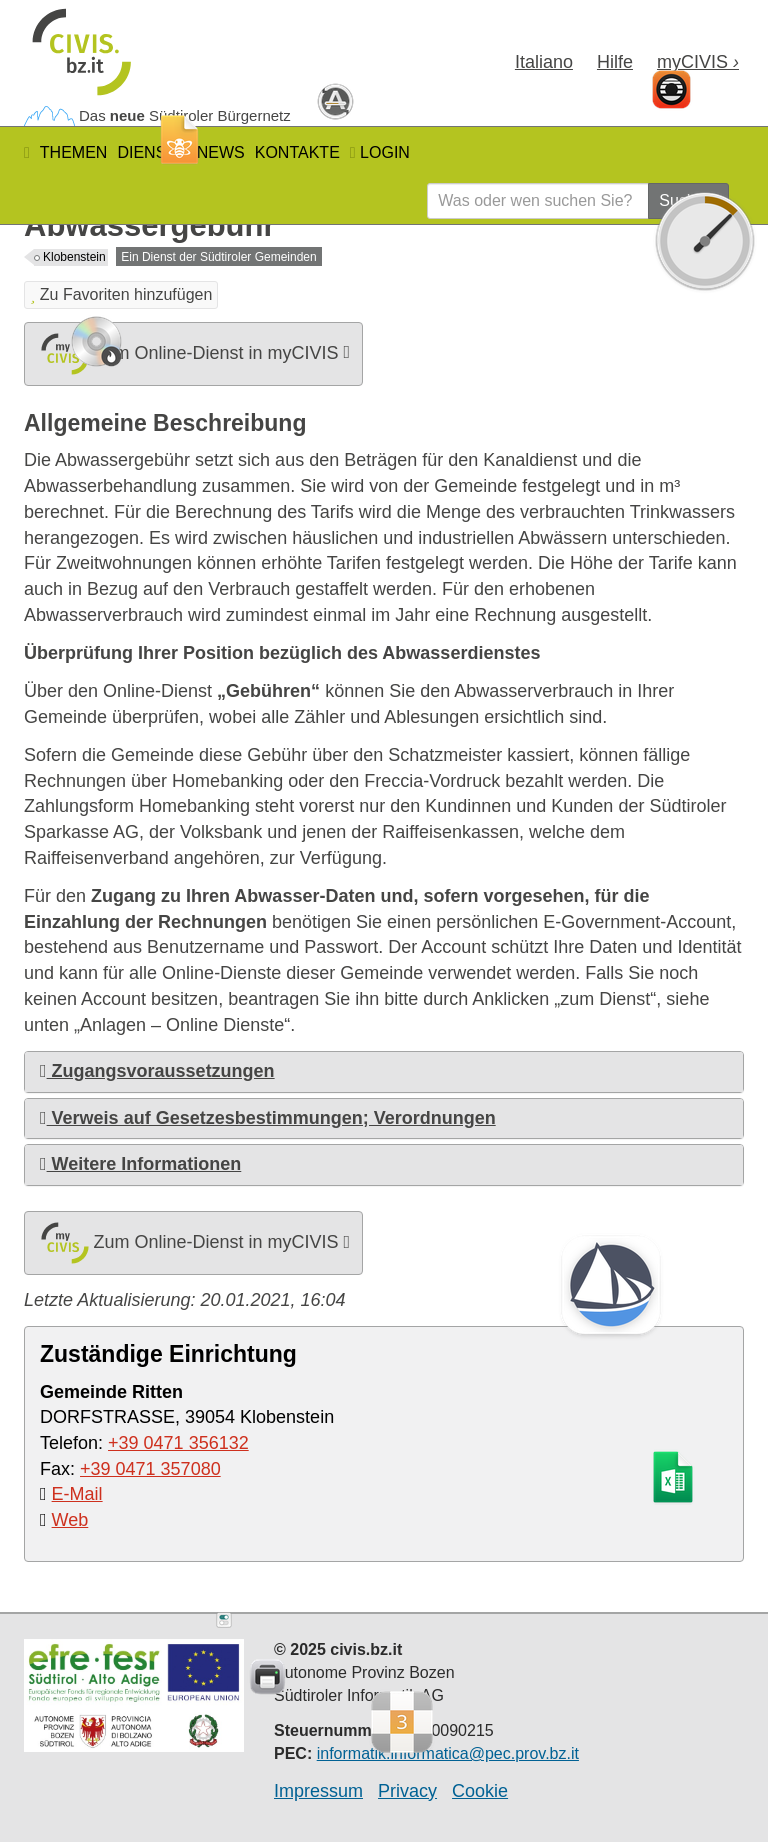  What do you see at coordinates (96, 341) in the screenshot?
I see `burn files to a CD or DVD` at bounding box center [96, 341].